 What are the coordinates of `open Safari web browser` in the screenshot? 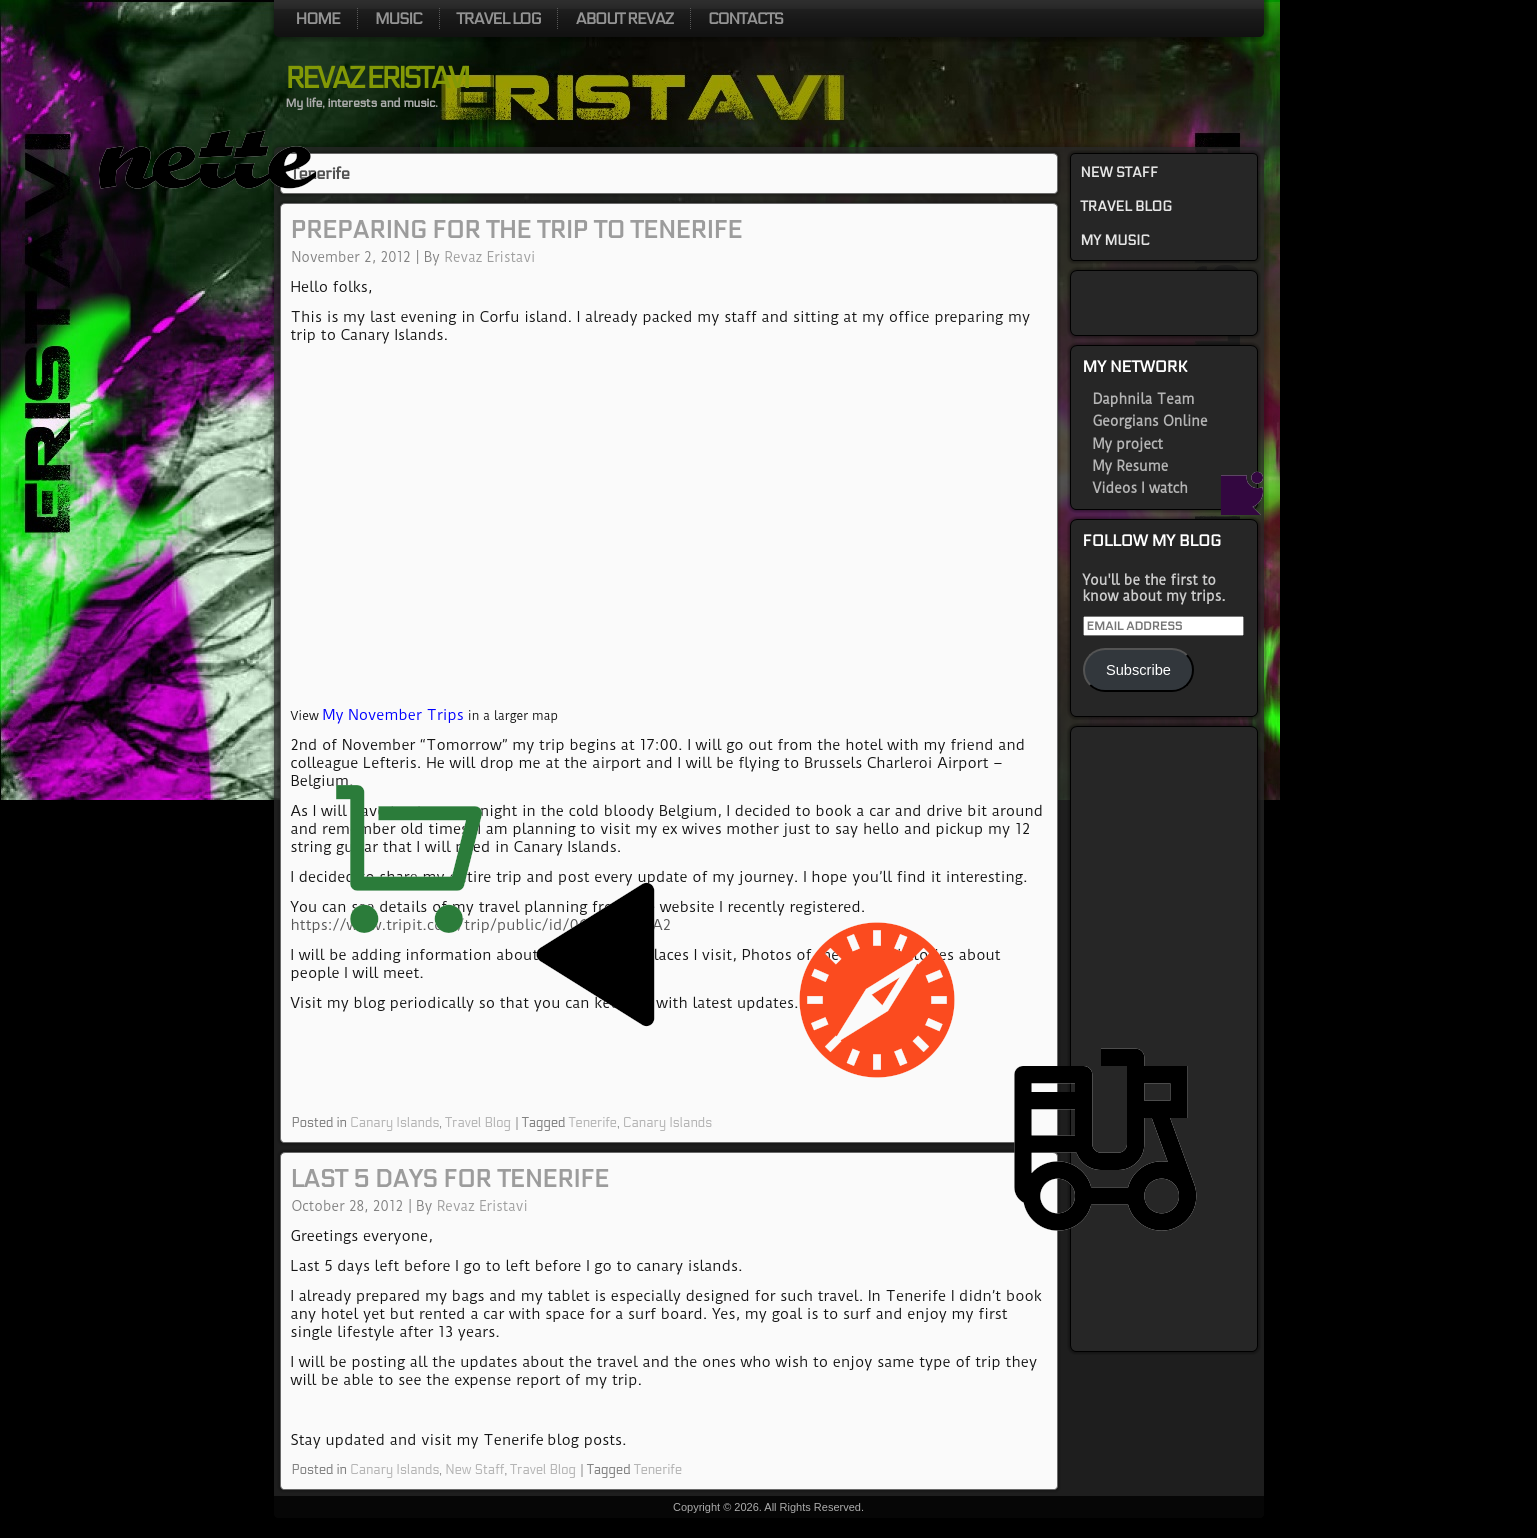 It's located at (877, 1000).